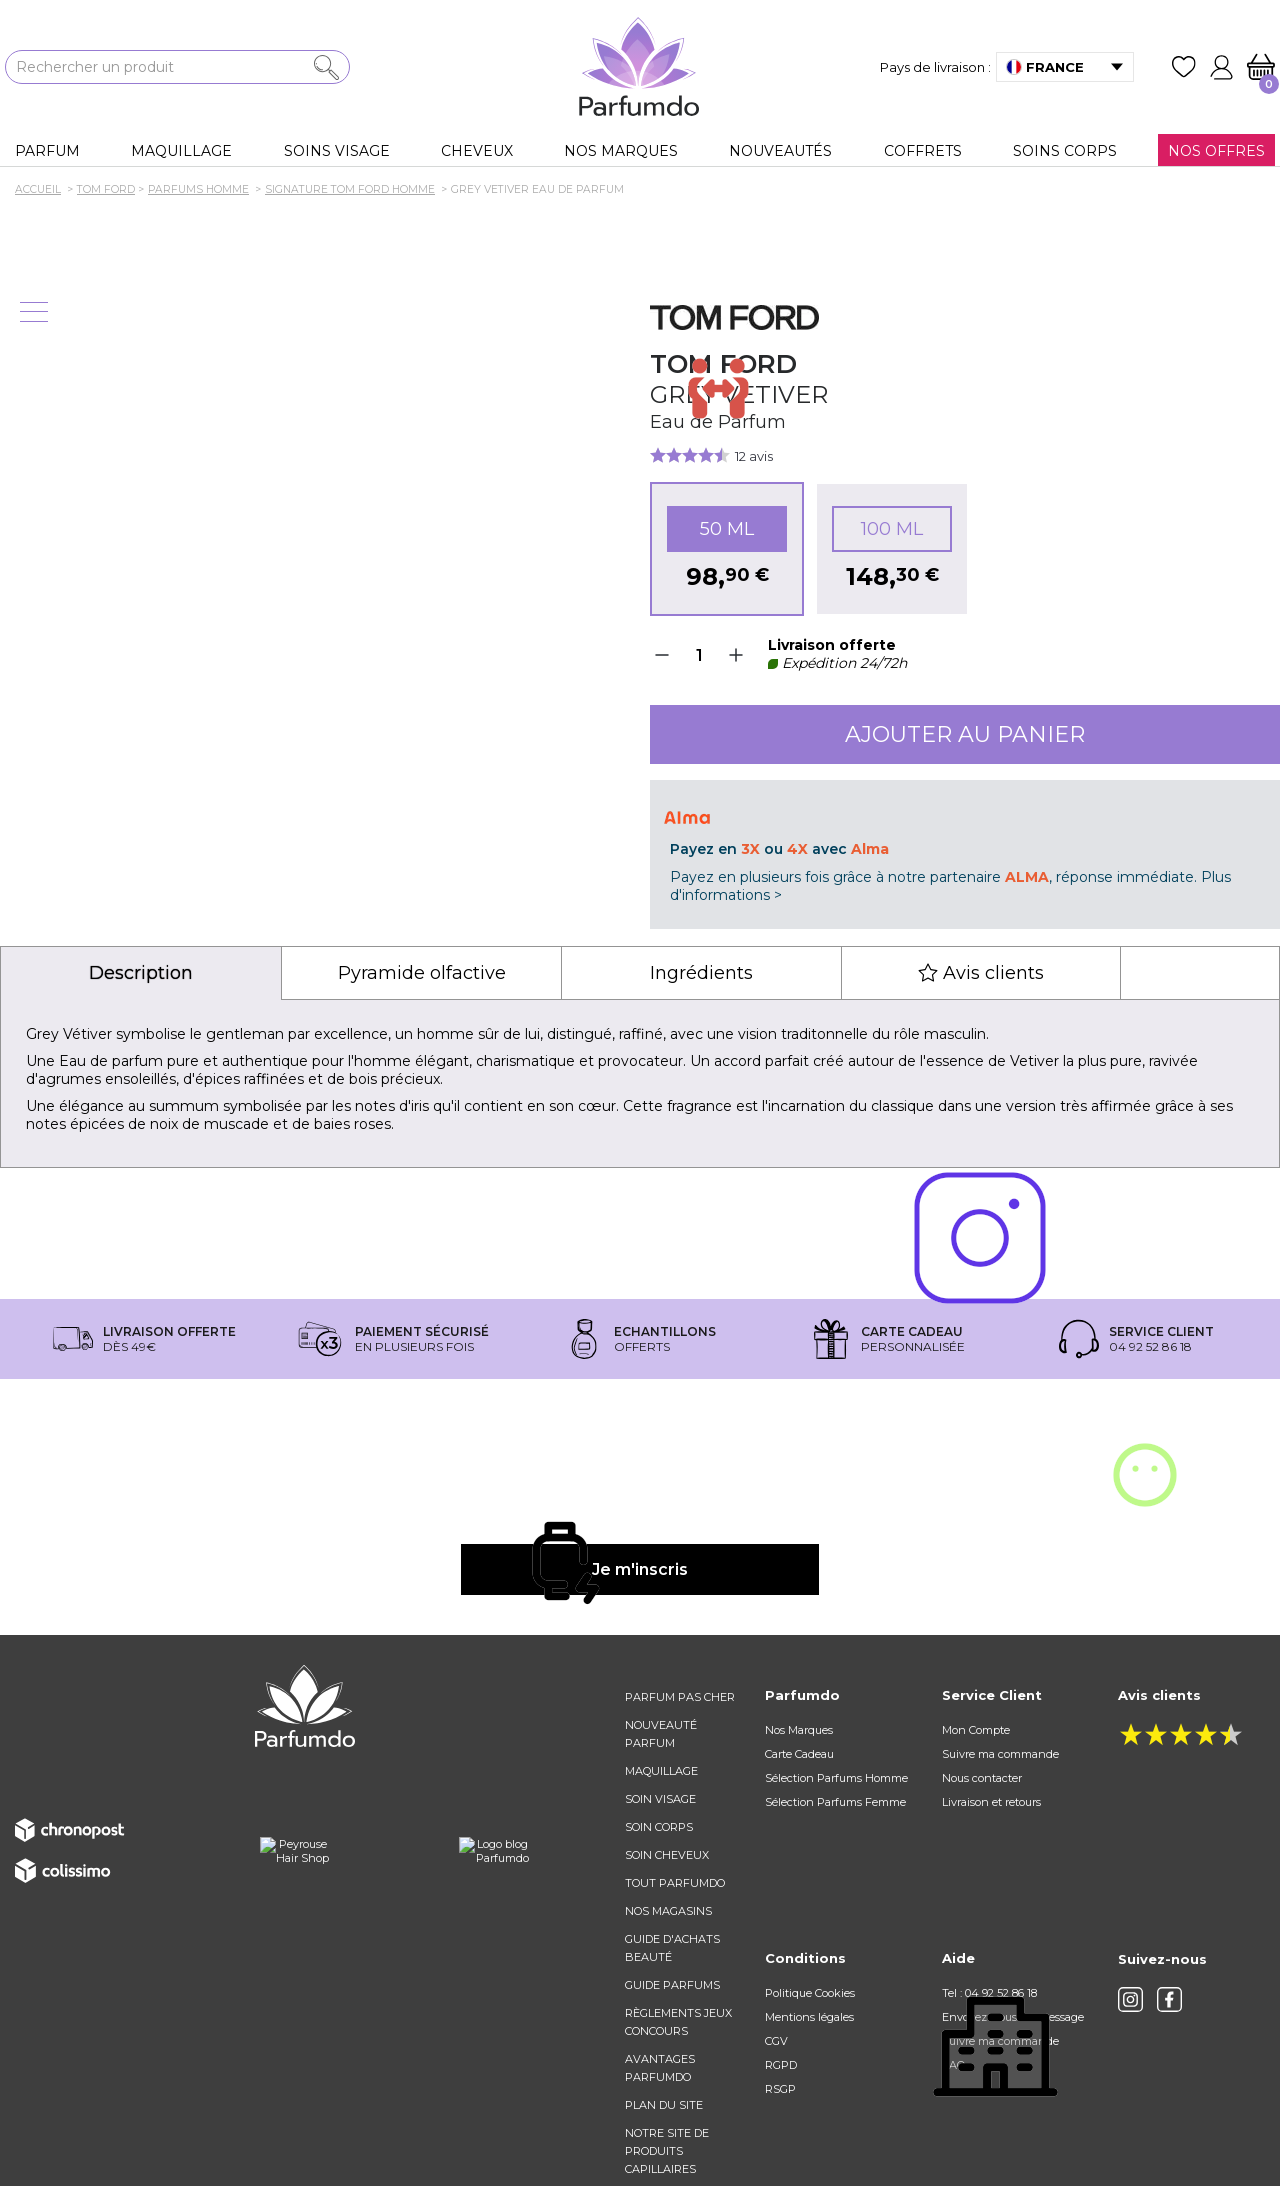 The width and height of the screenshot is (1280, 2186). I want to click on indicates social distancing or maintaining space between people, so click(718, 388).